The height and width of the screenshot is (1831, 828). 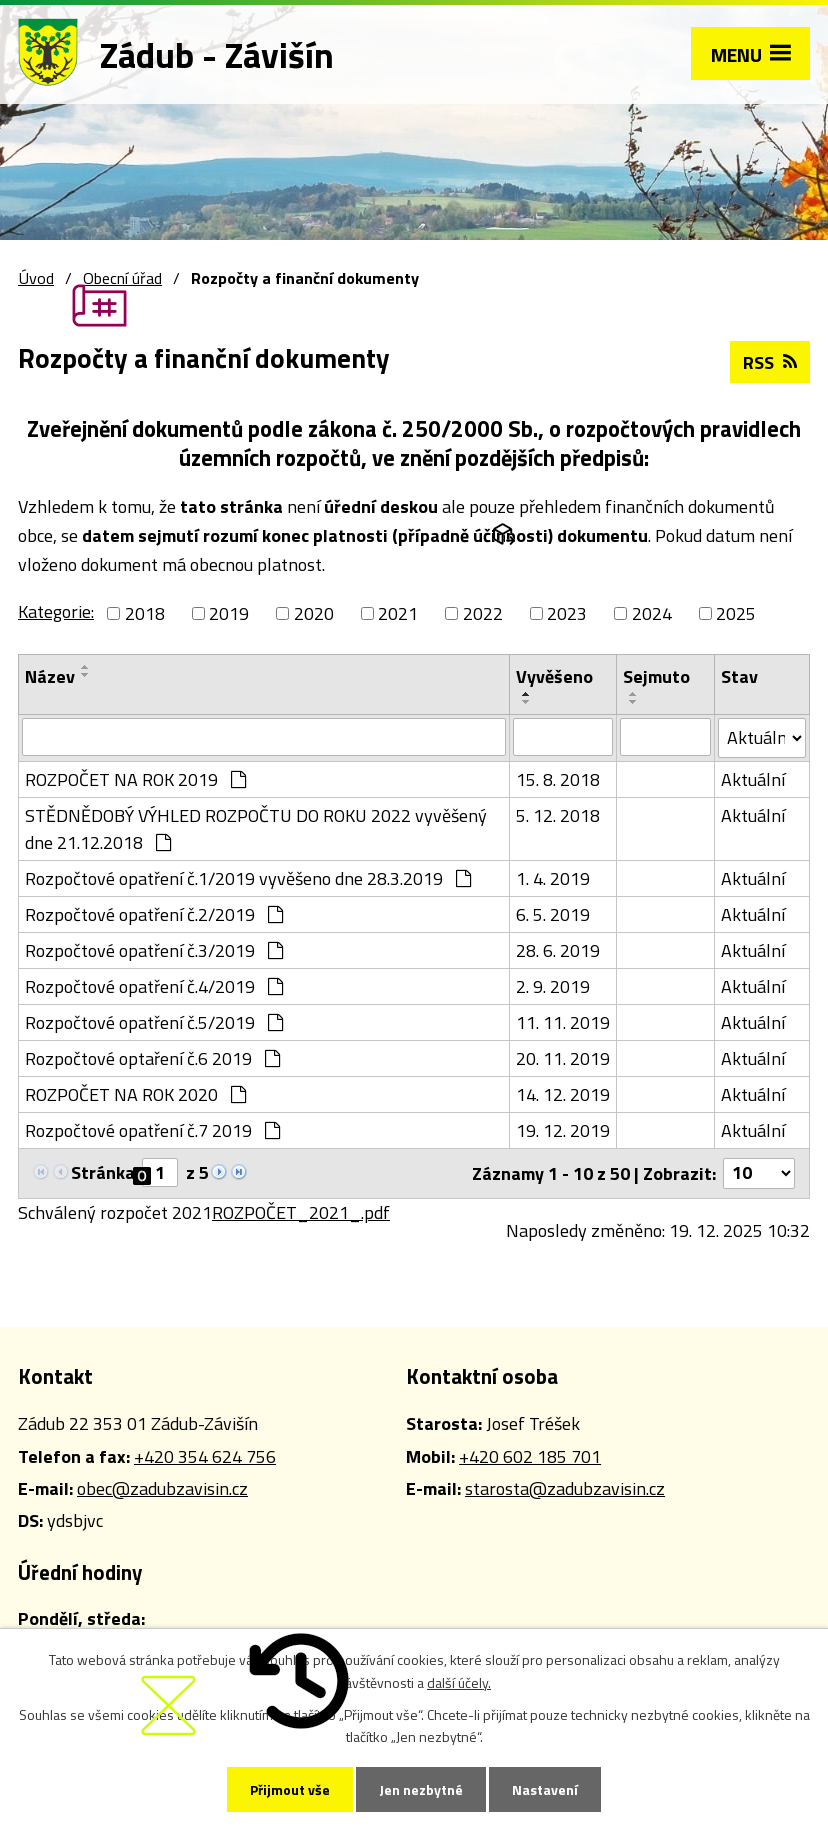 What do you see at coordinates (301, 1681) in the screenshot?
I see `view history or recent activity` at bounding box center [301, 1681].